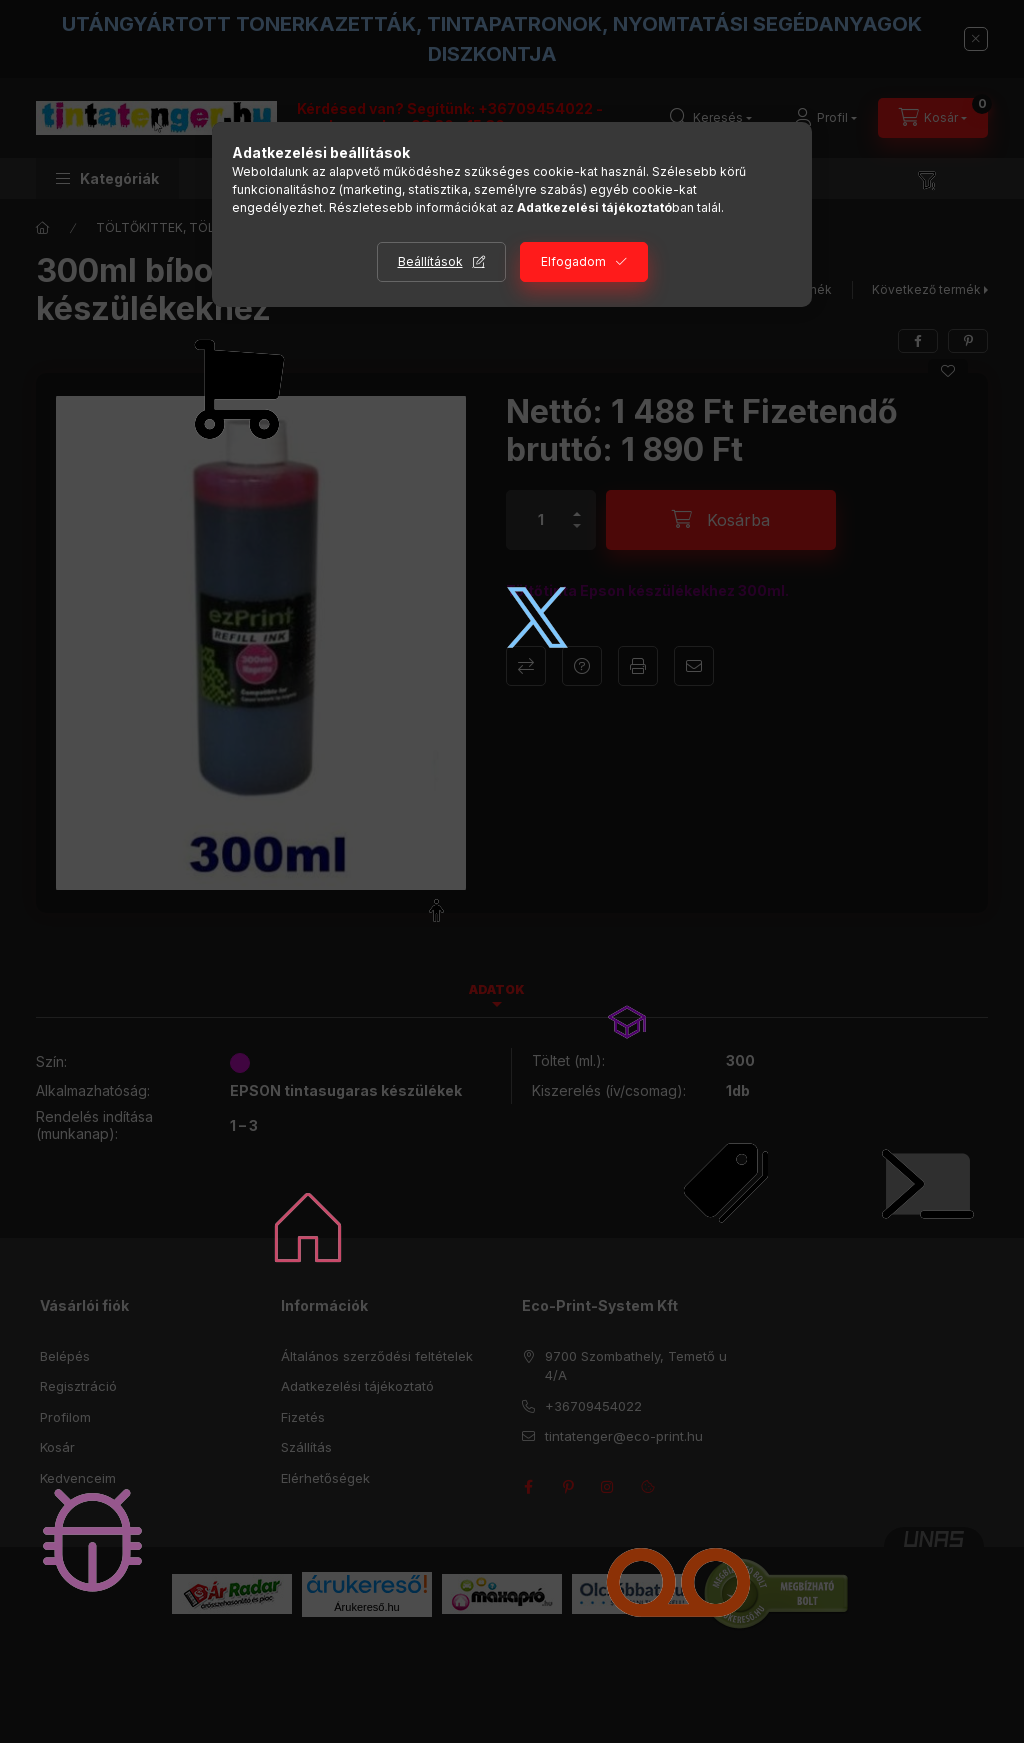  What do you see at coordinates (928, 1184) in the screenshot?
I see `open the command line terminal` at bounding box center [928, 1184].